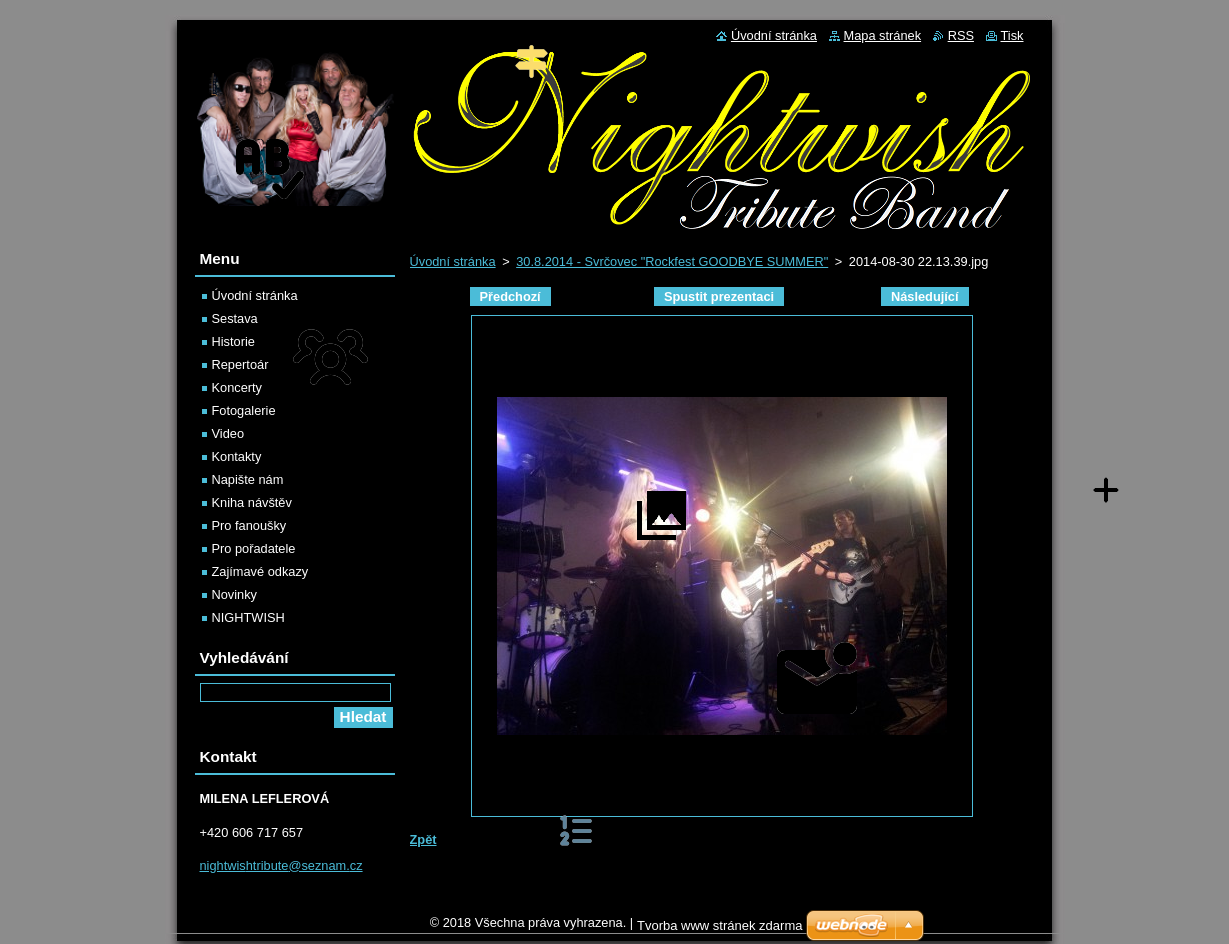 Image resolution: width=1229 pixels, height=944 pixels. Describe the element at coordinates (330, 354) in the screenshot. I see `view group members or team` at that location.